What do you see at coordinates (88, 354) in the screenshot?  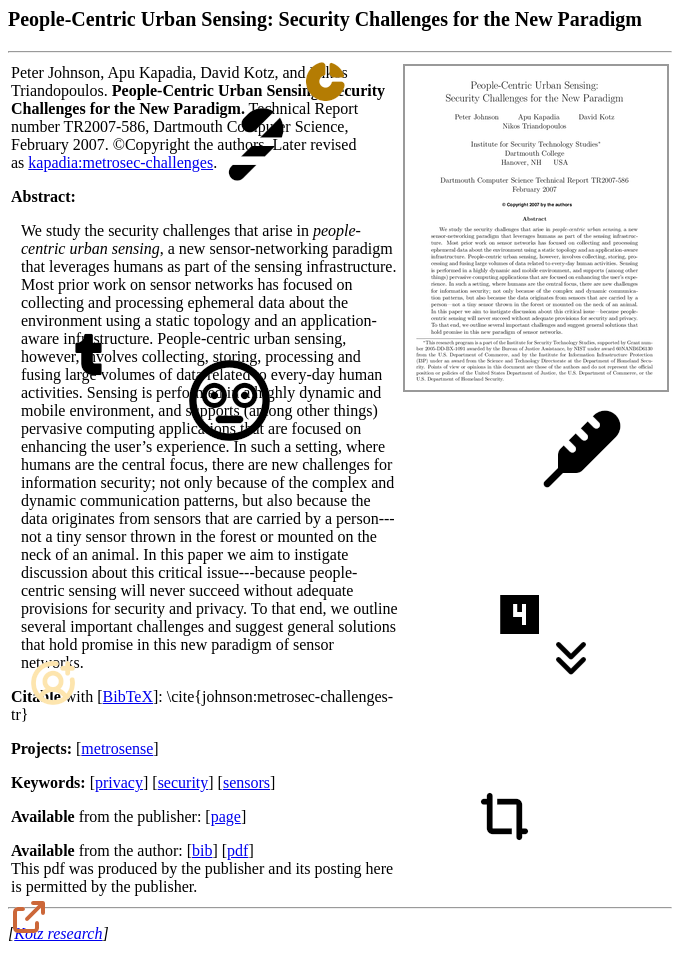 I see `open the Tumblr app` at bounding box center [88, 354].